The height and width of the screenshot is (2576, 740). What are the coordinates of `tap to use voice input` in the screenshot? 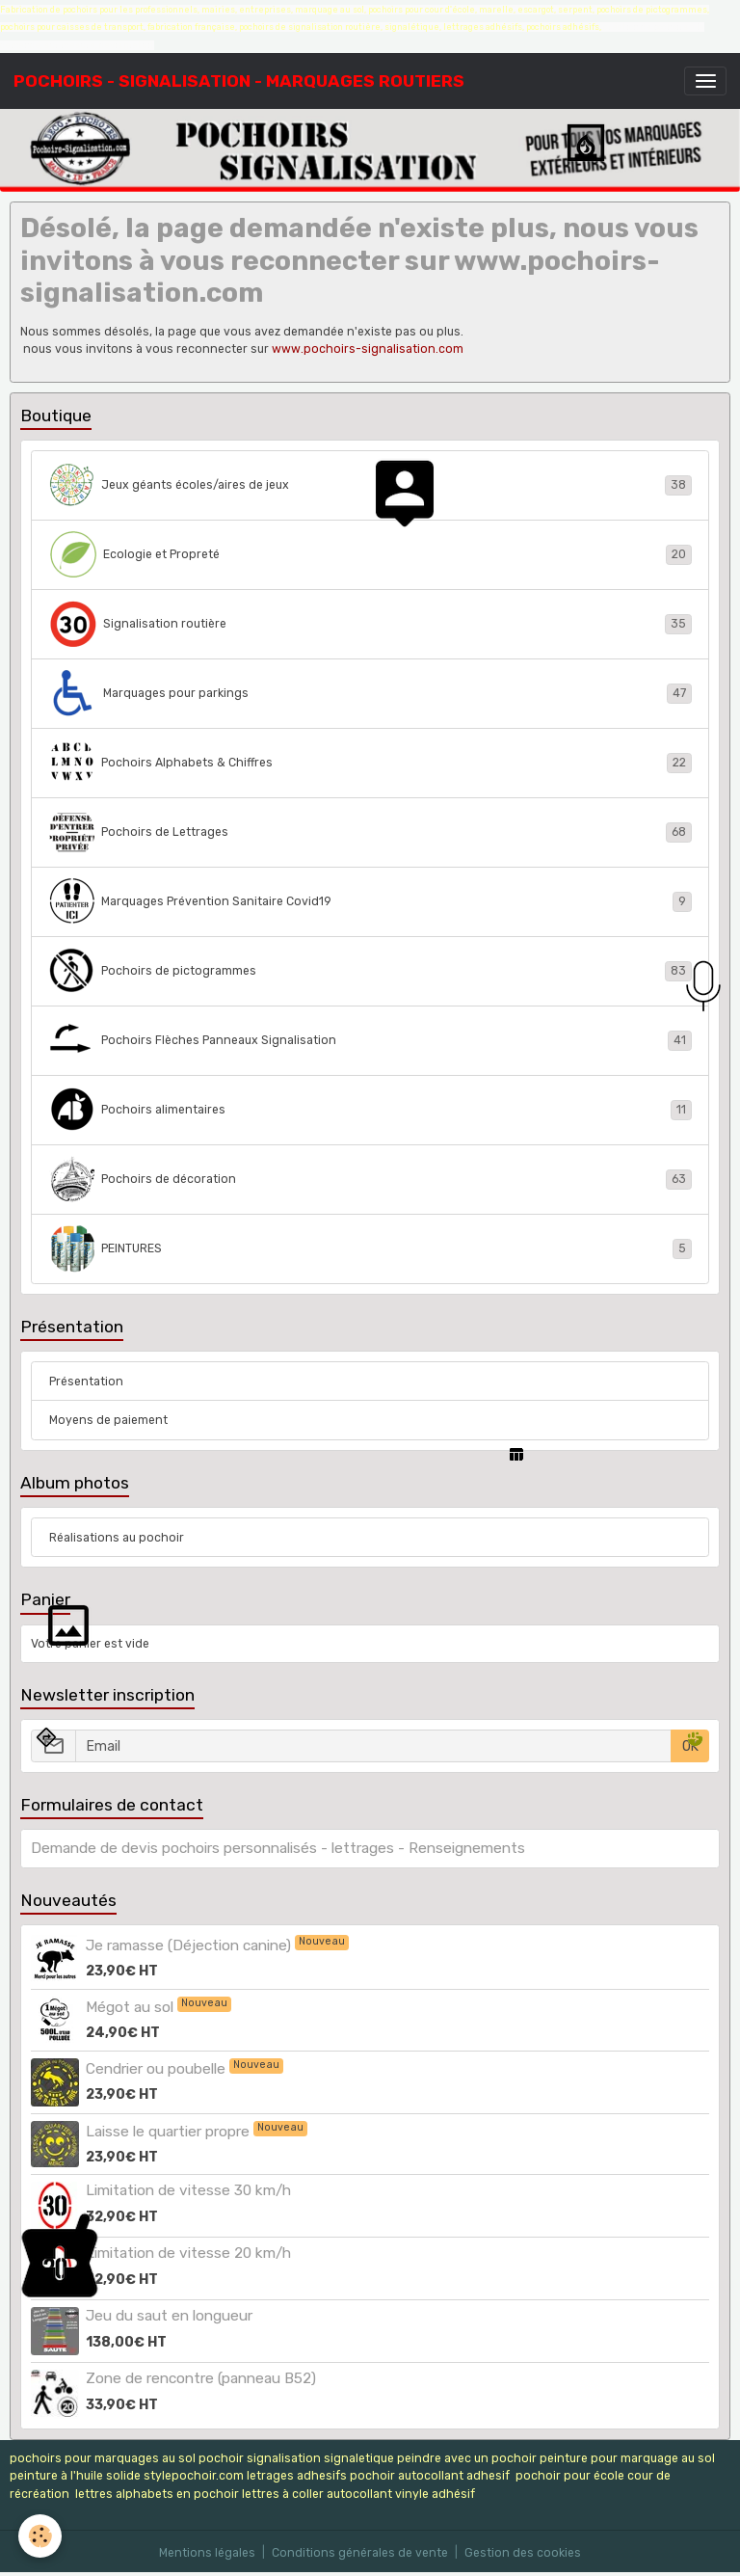 It's located at (703, 985).